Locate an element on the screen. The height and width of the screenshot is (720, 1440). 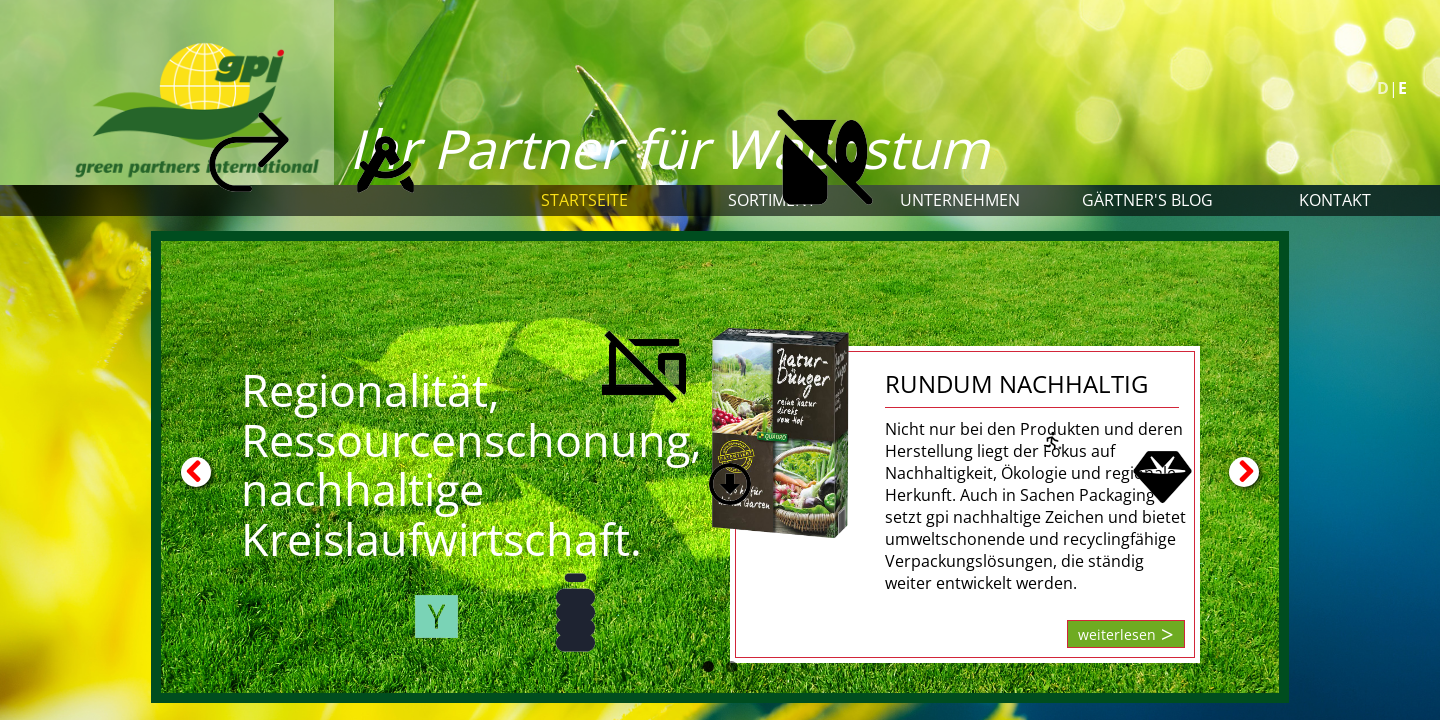
track your water intake is located at coordinates (575, 612).